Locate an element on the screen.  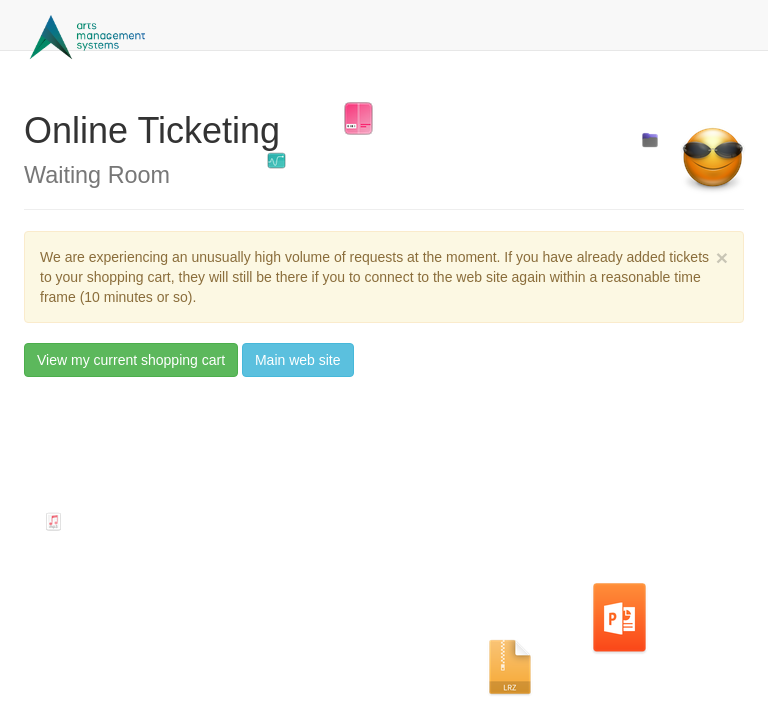
a debian software package file is located at coordinates (358, 118).